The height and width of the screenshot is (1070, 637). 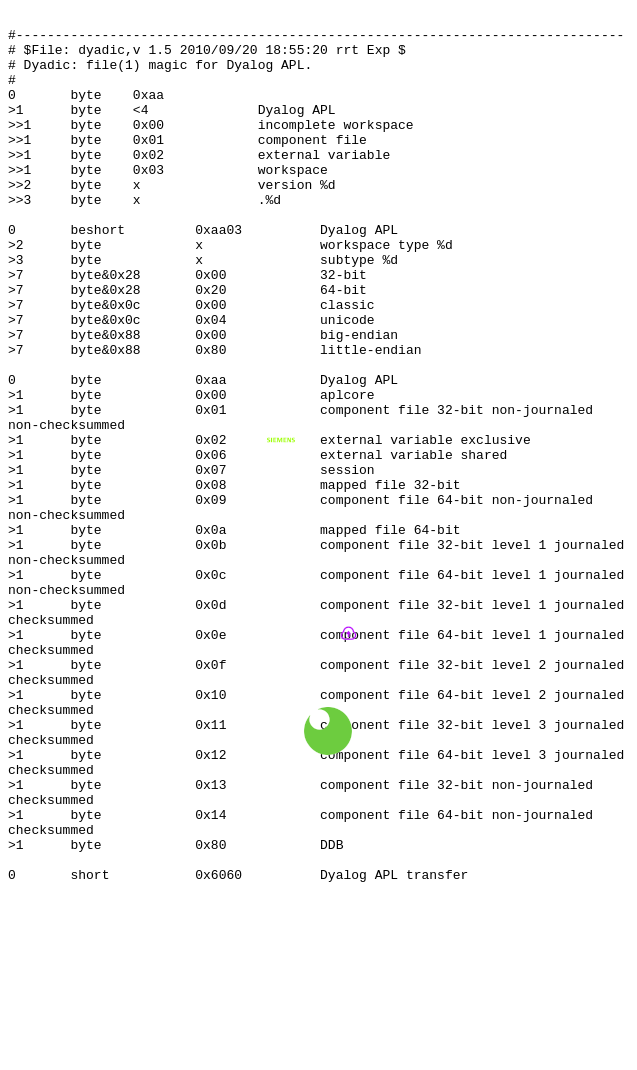 What do you see at coordinates (281, 440) in the screenshot?
I see `Siemens company logo` at bounding box center [281, 440].